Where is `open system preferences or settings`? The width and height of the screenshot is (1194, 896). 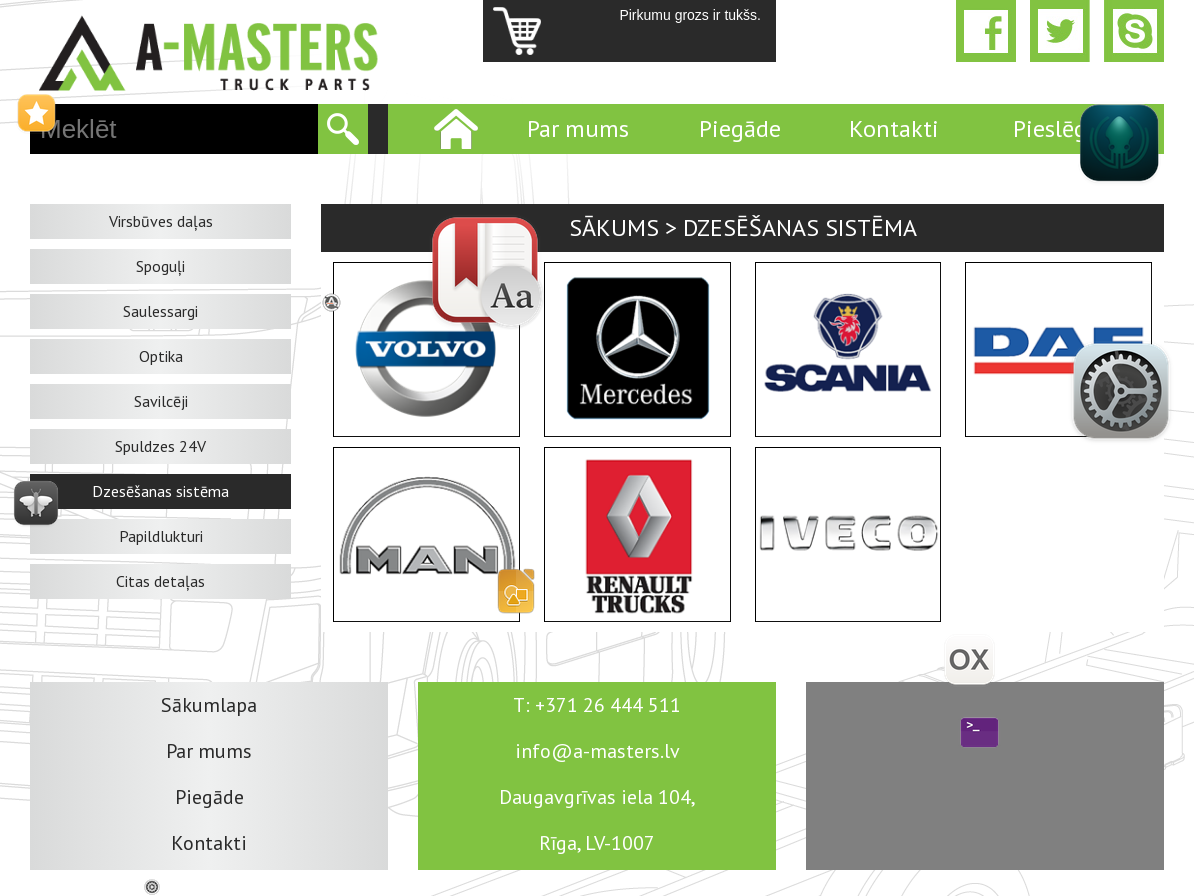
open system preferences or settings is located at coordinates (1121, 391).